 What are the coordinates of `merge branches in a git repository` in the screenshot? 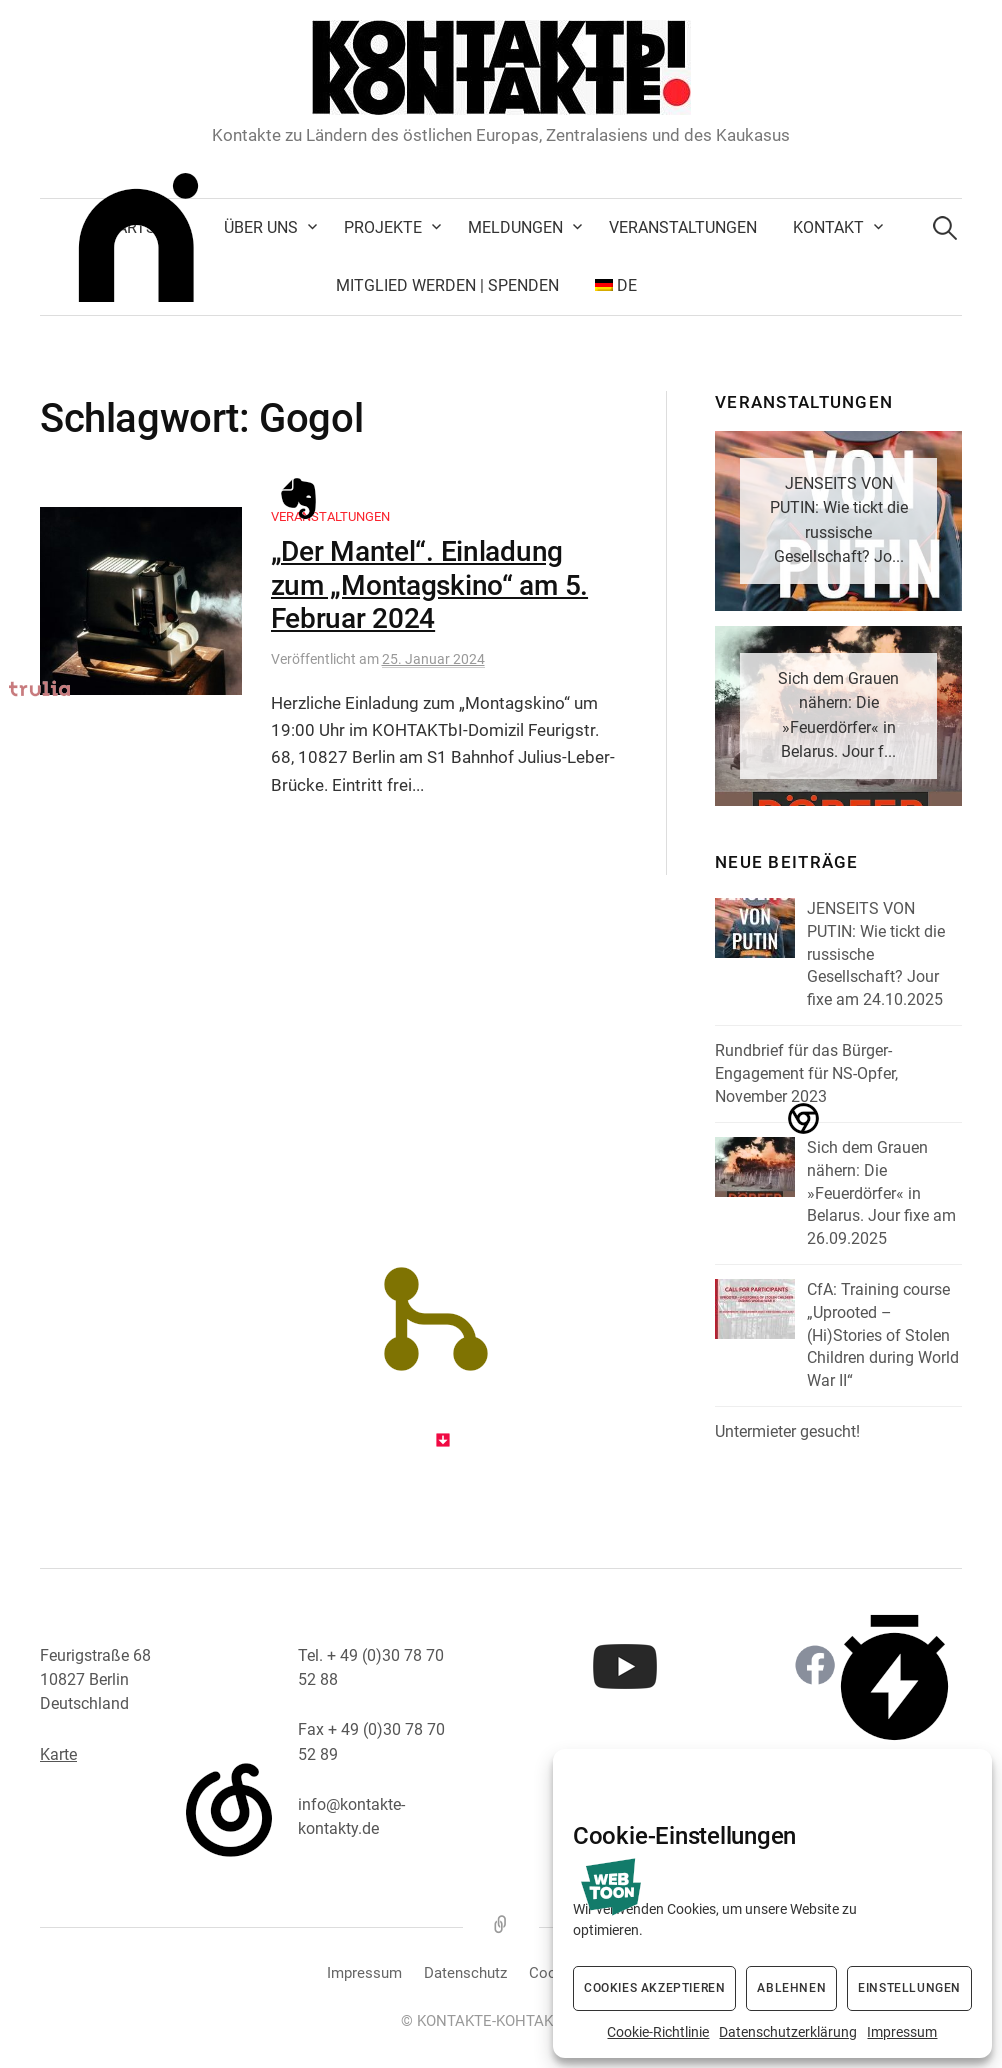 It's located at (436, 1319).